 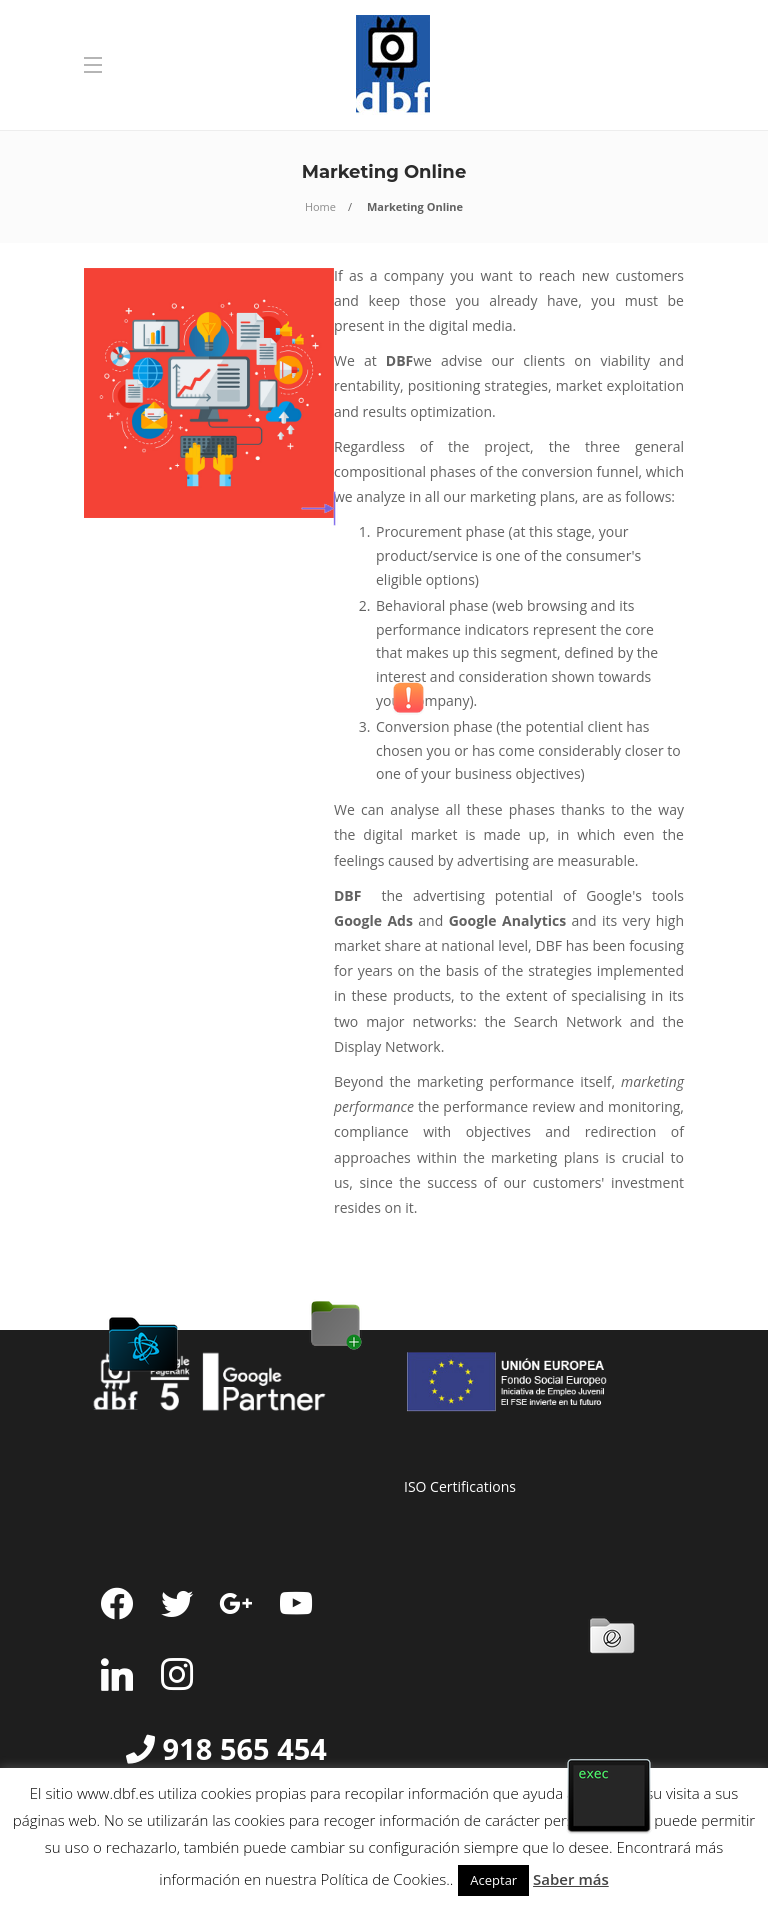 What do you see at coordinates (143, 1346) in the screenshot?
I see `open your Battle.net games folder` at bounding box center [143, 1346].